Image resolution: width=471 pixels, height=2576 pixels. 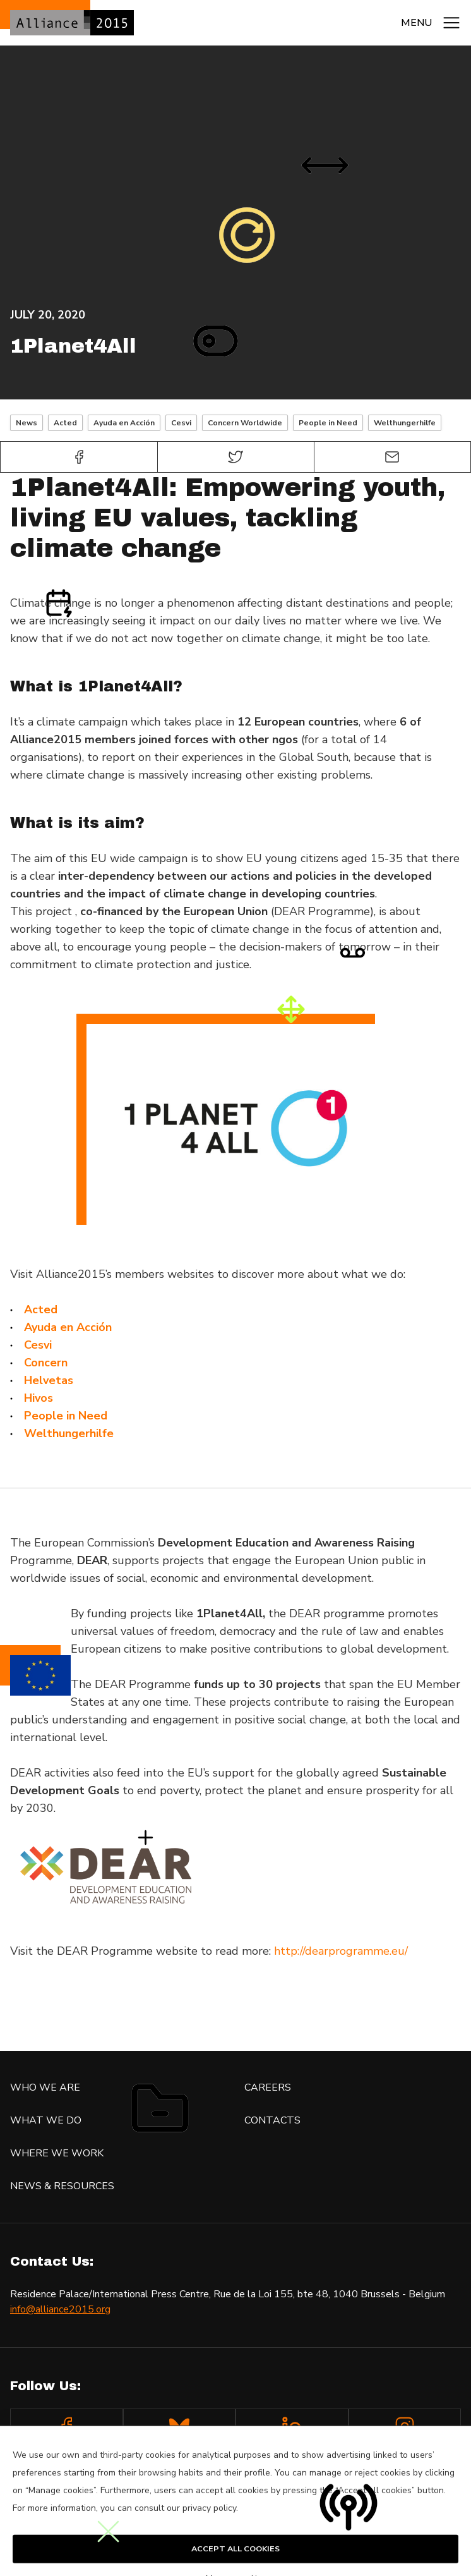 I want to click on refresh or reload content, so click(x=247, y=235).